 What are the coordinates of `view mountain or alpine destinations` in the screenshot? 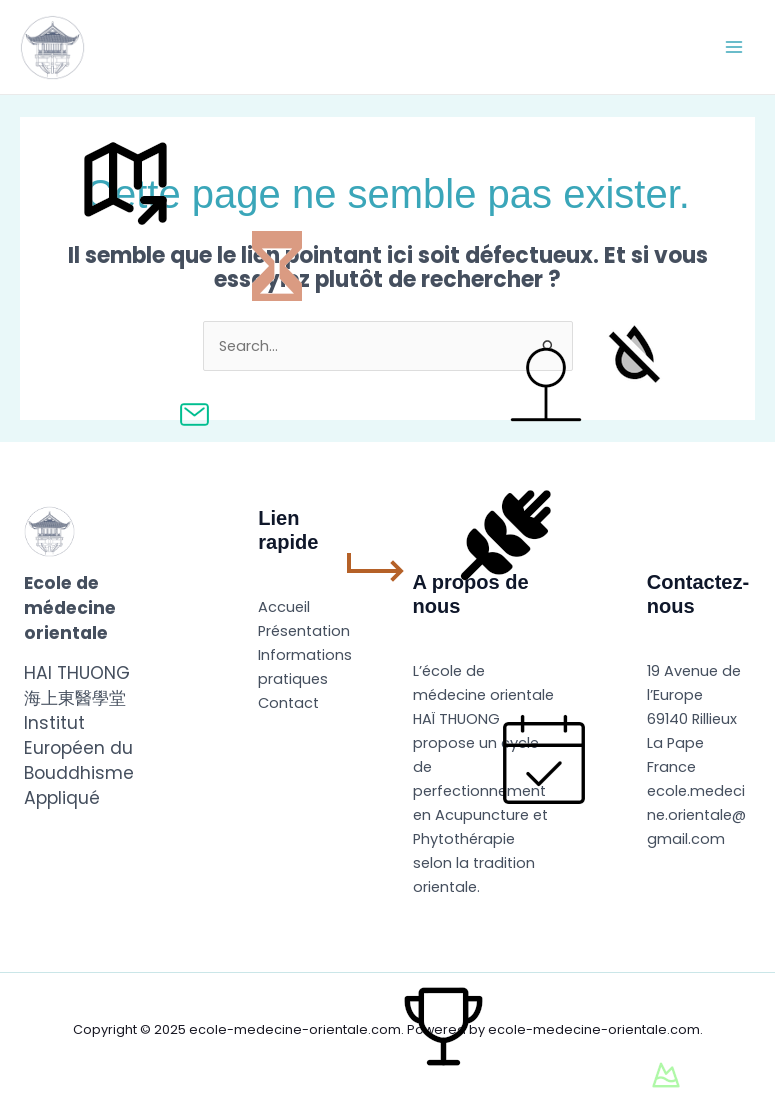 It's located at (666, 1075).